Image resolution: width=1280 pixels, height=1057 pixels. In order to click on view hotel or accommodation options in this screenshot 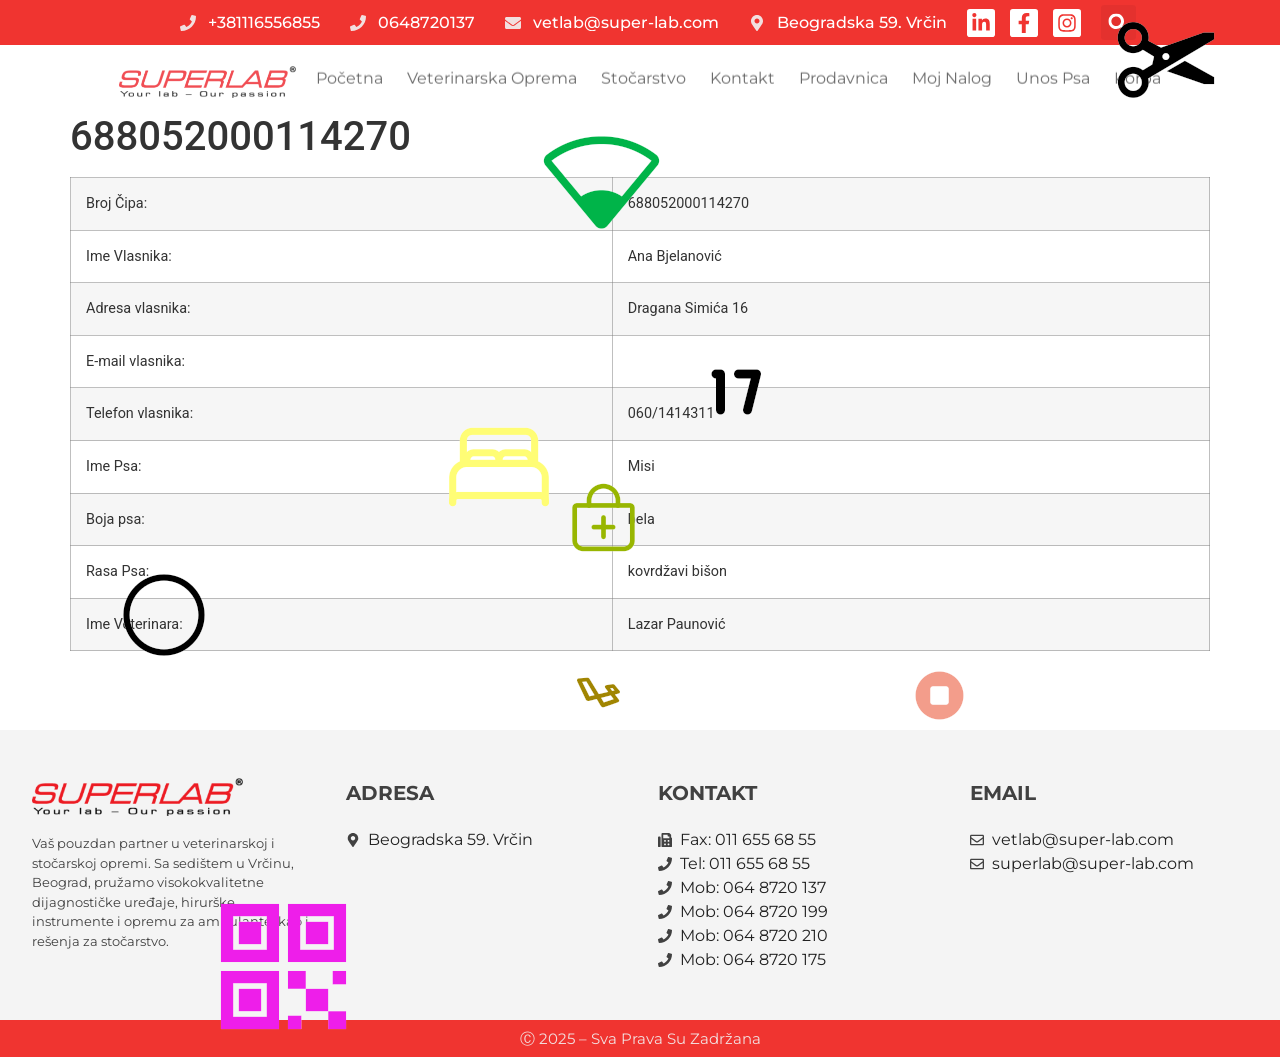, I will do `click(499, 467)`.